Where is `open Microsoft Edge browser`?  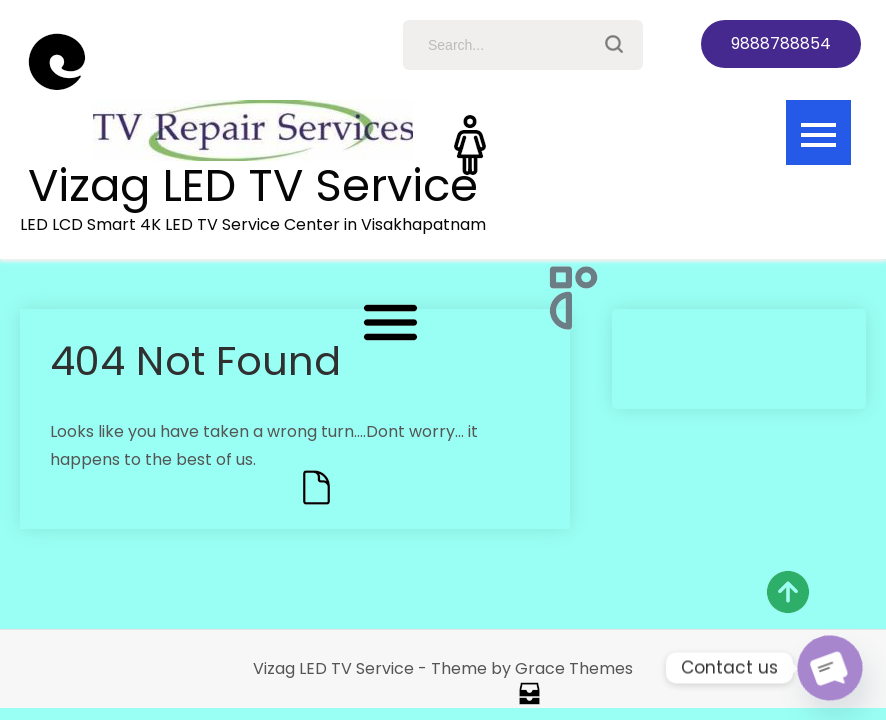
open Microsoft Edge browser is located at coordinates (57, 62).